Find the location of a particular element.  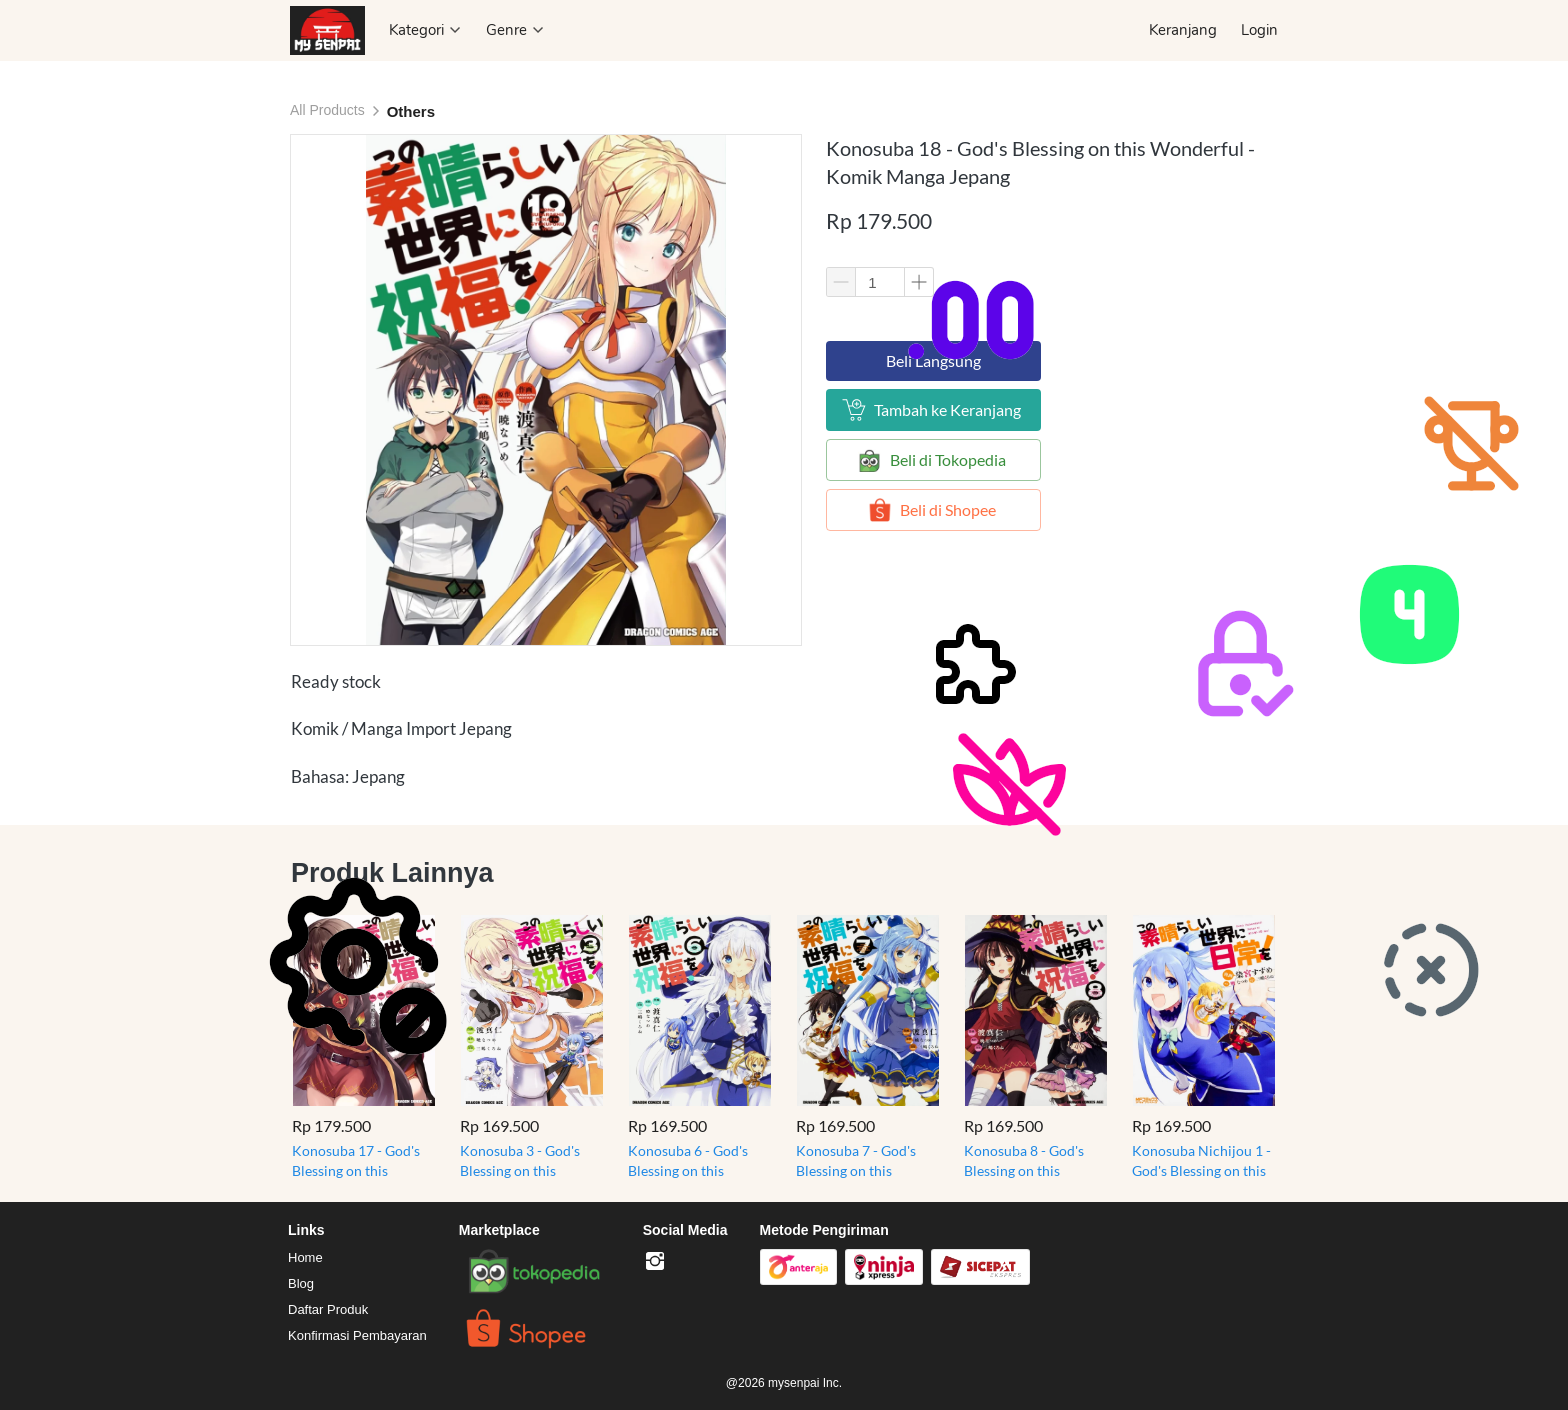

toggle decimal number formatting is located at coordinates (971, 320).